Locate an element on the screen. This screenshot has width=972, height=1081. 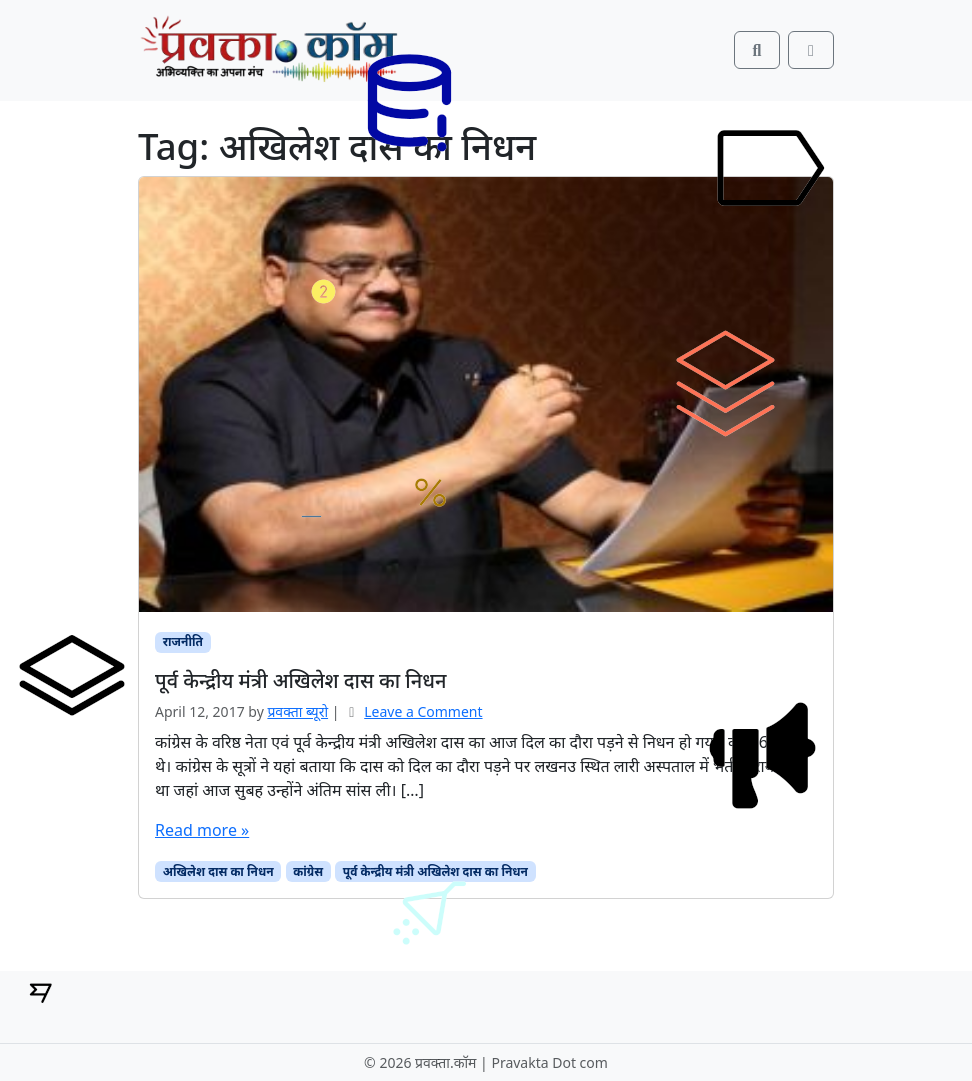
indicates step two in a multi-step process is located at coordinates (323, 291).